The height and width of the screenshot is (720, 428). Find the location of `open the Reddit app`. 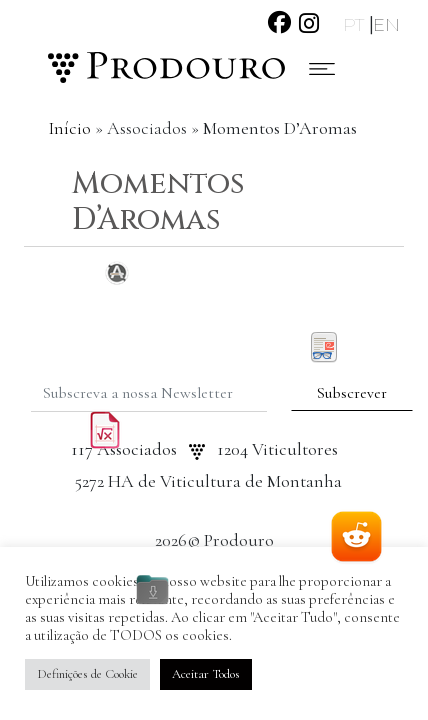

open the Reddit app is located at coordinates (356, 536).